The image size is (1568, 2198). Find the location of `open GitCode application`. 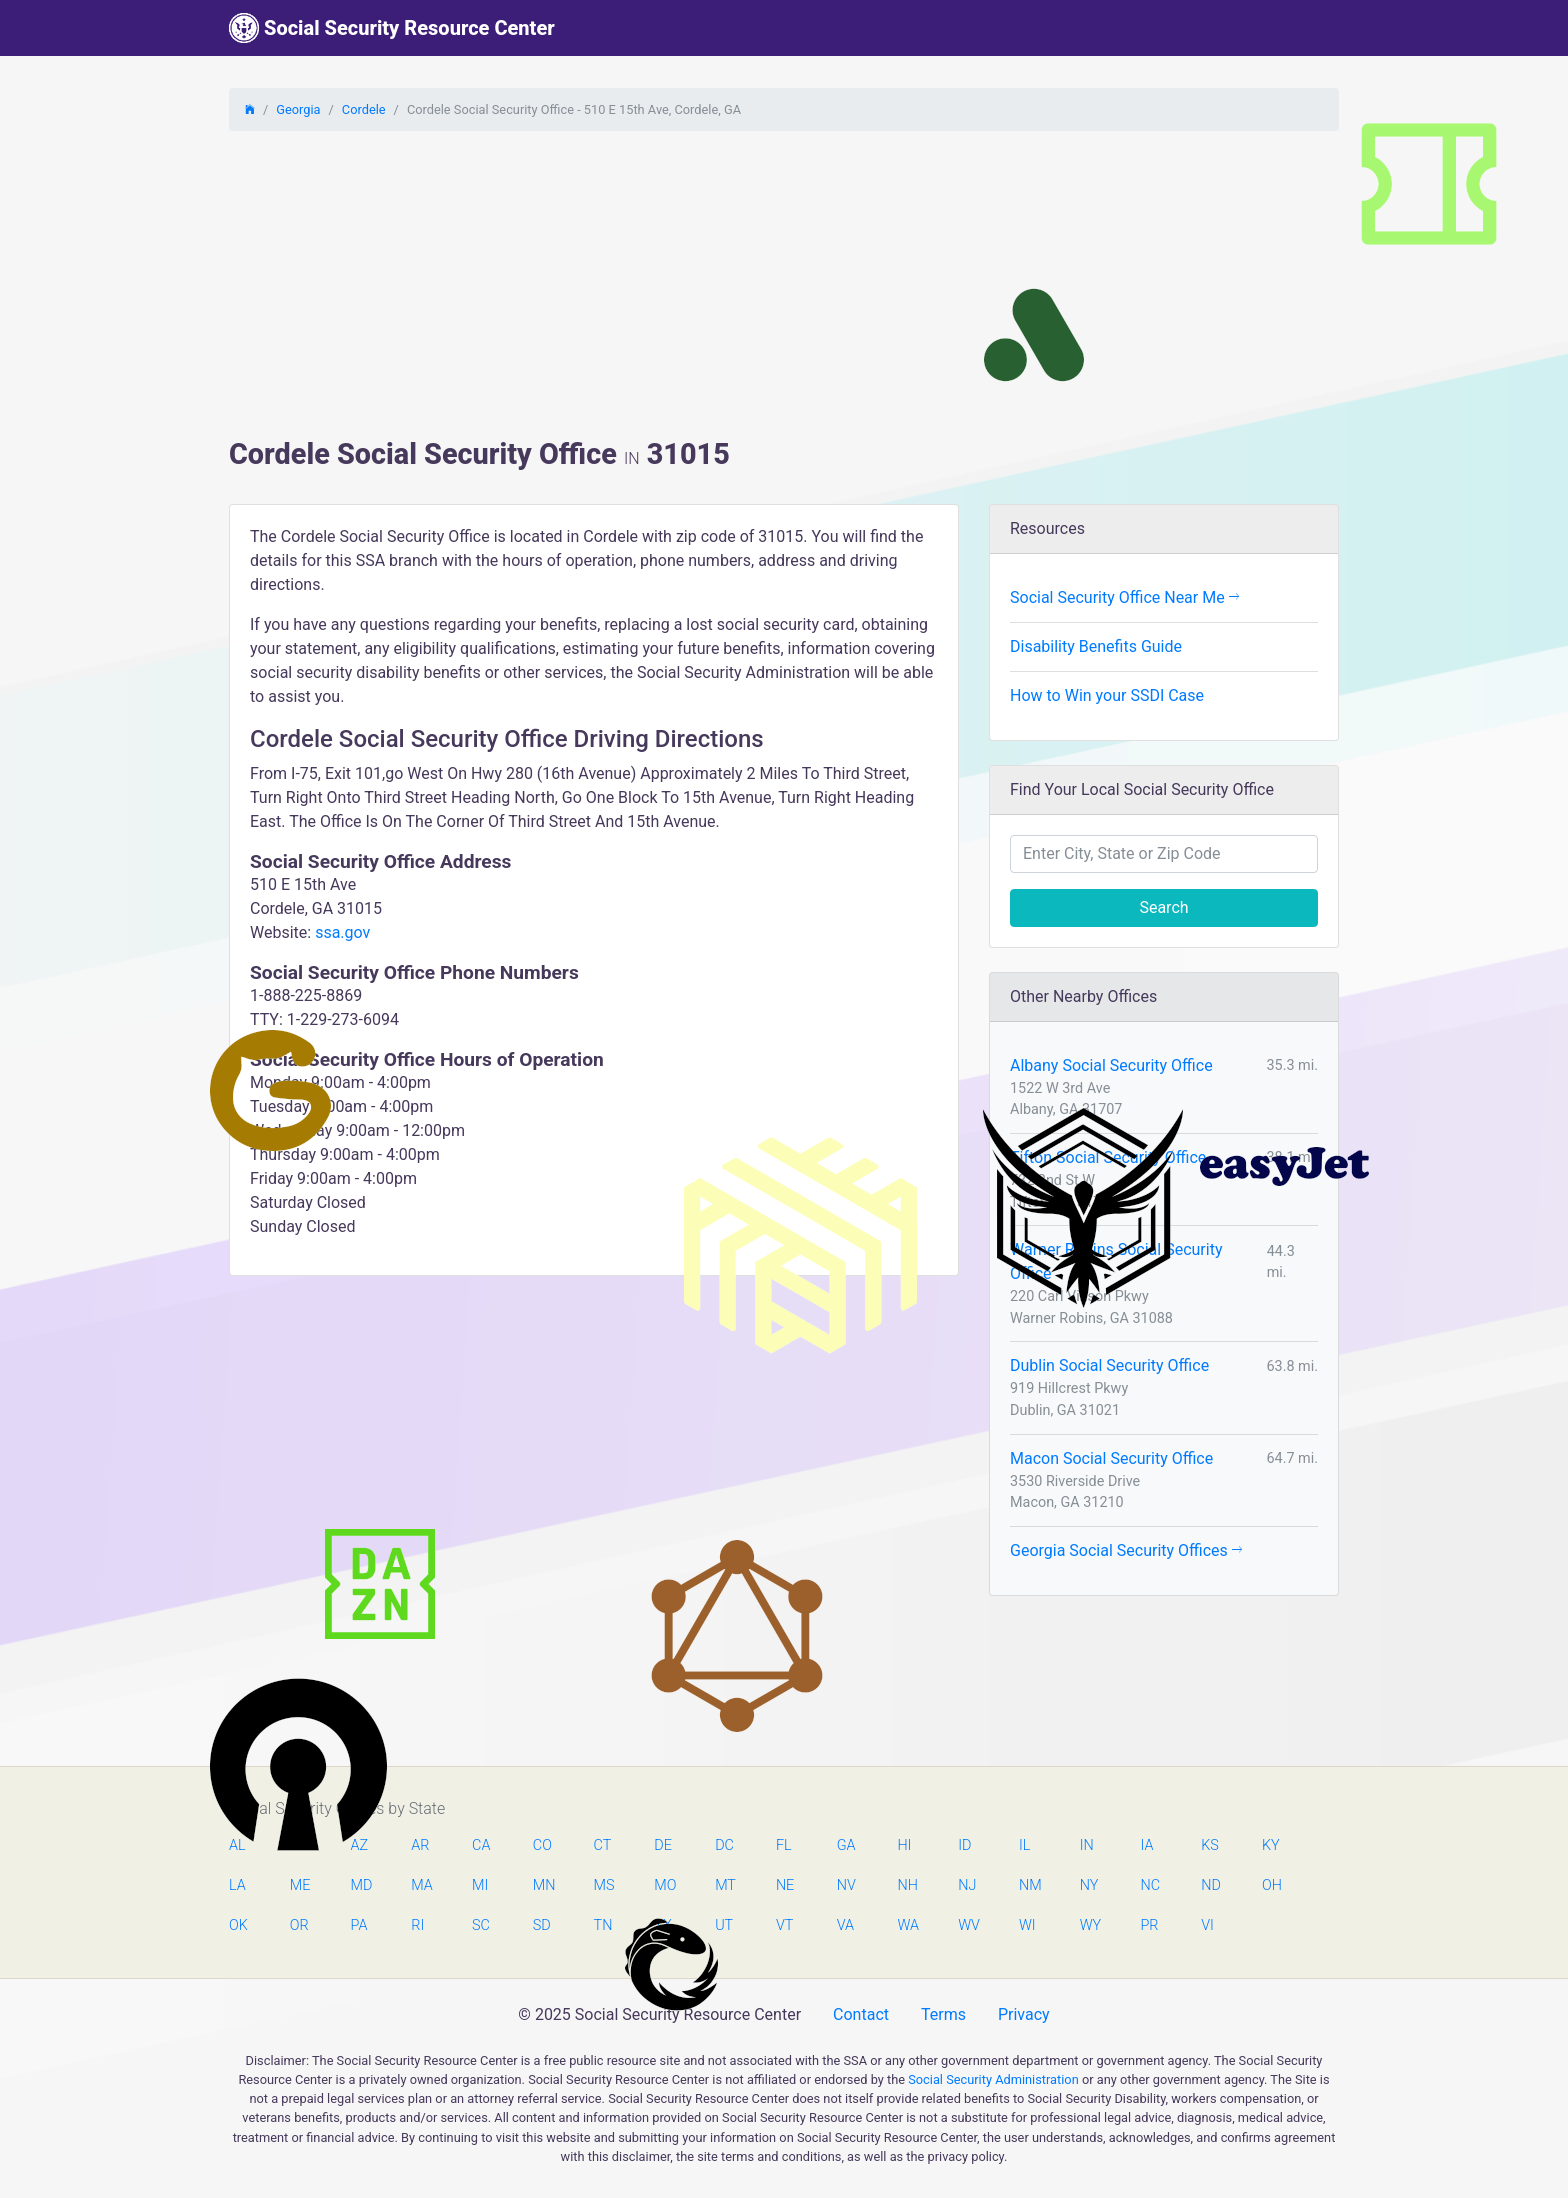

open GitCode application is located at coordinates (270, 1090).